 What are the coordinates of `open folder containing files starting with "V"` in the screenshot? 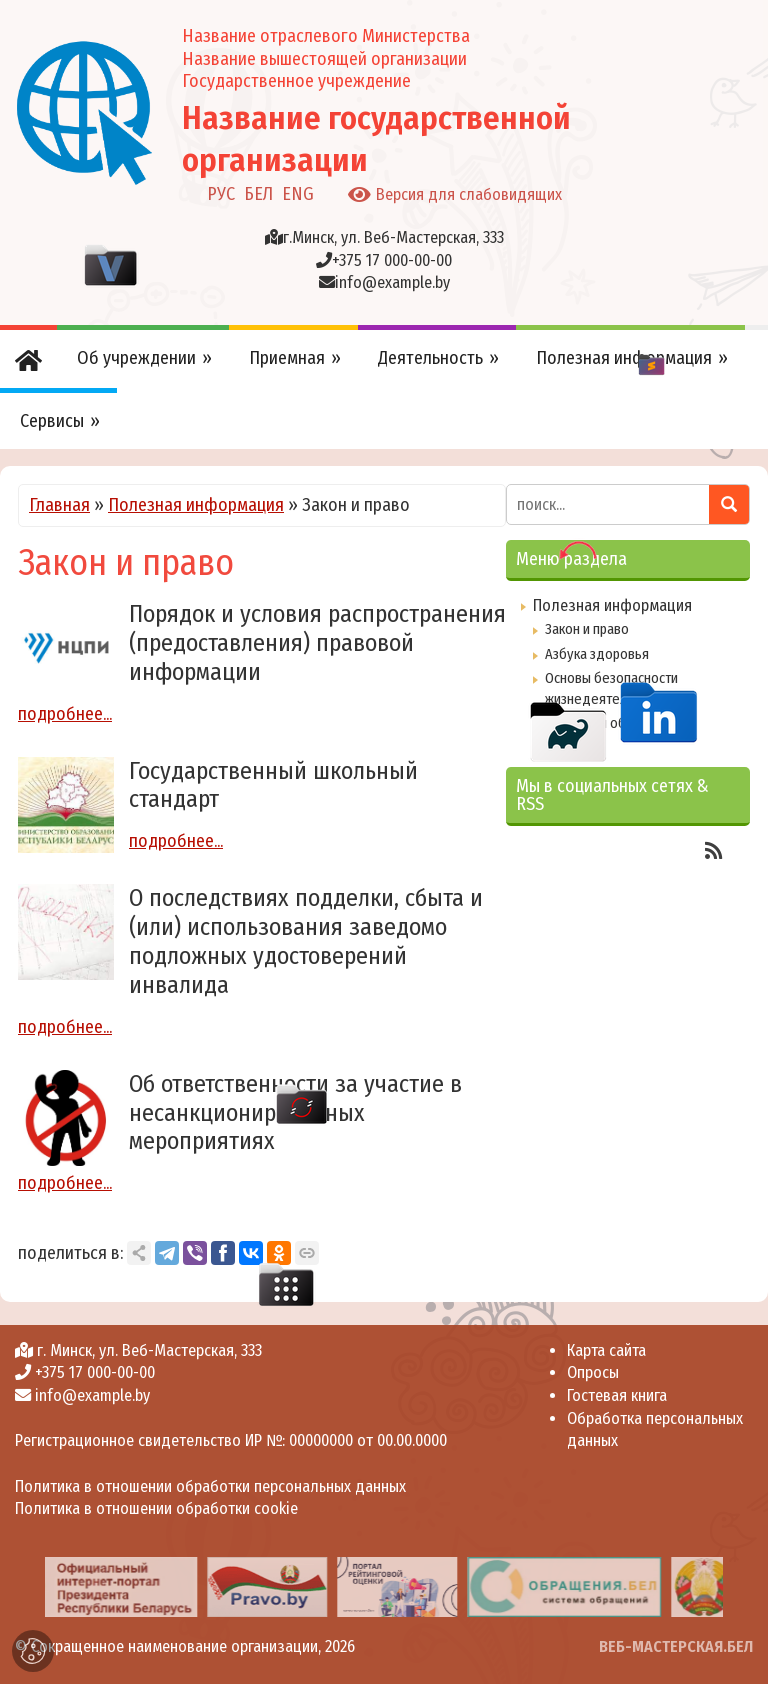 It's located at (110, 266).